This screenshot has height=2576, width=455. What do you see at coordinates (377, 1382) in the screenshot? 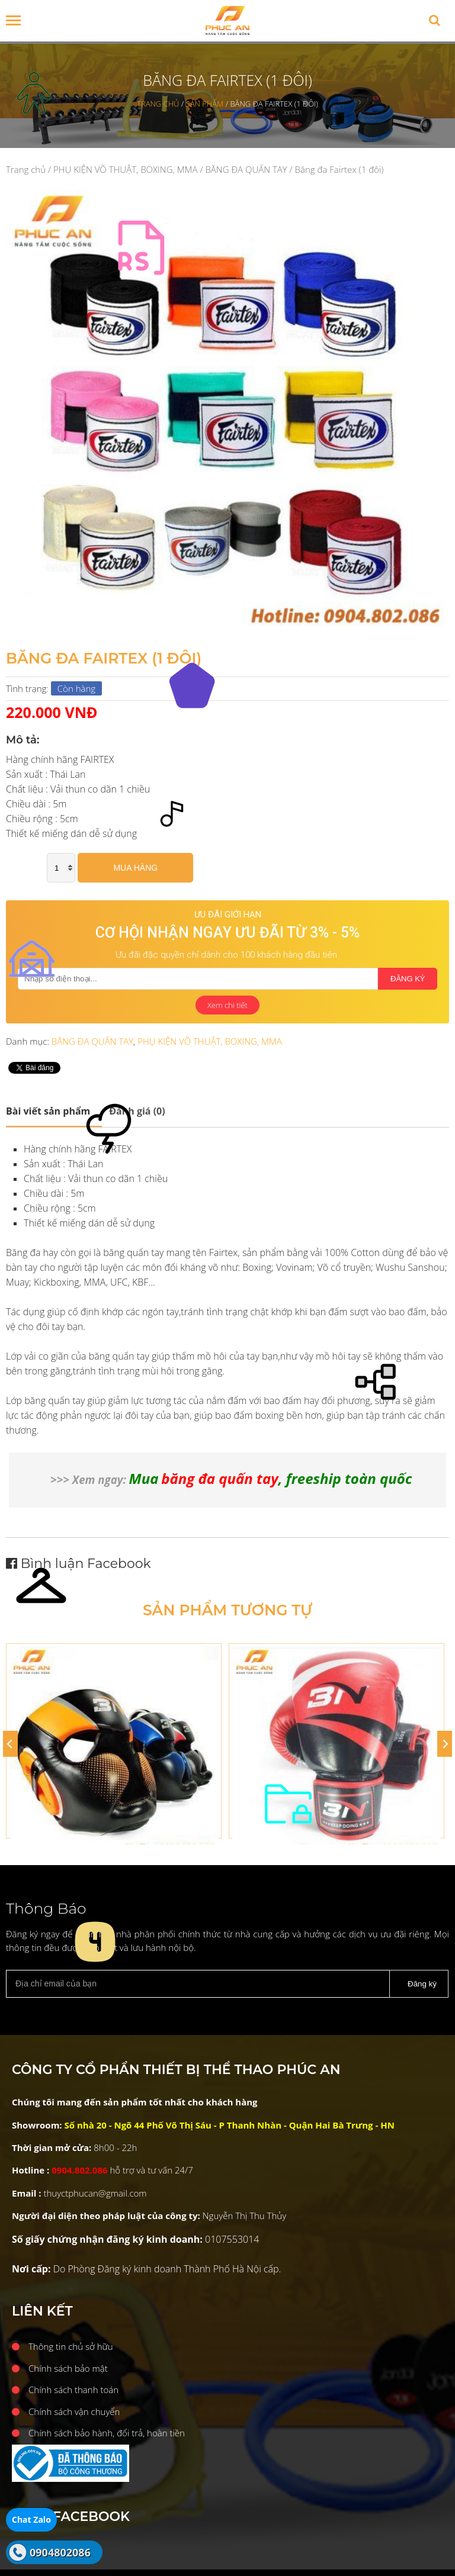
I see `view hierarchical structure or organization` at bounding box center [377, 1382].